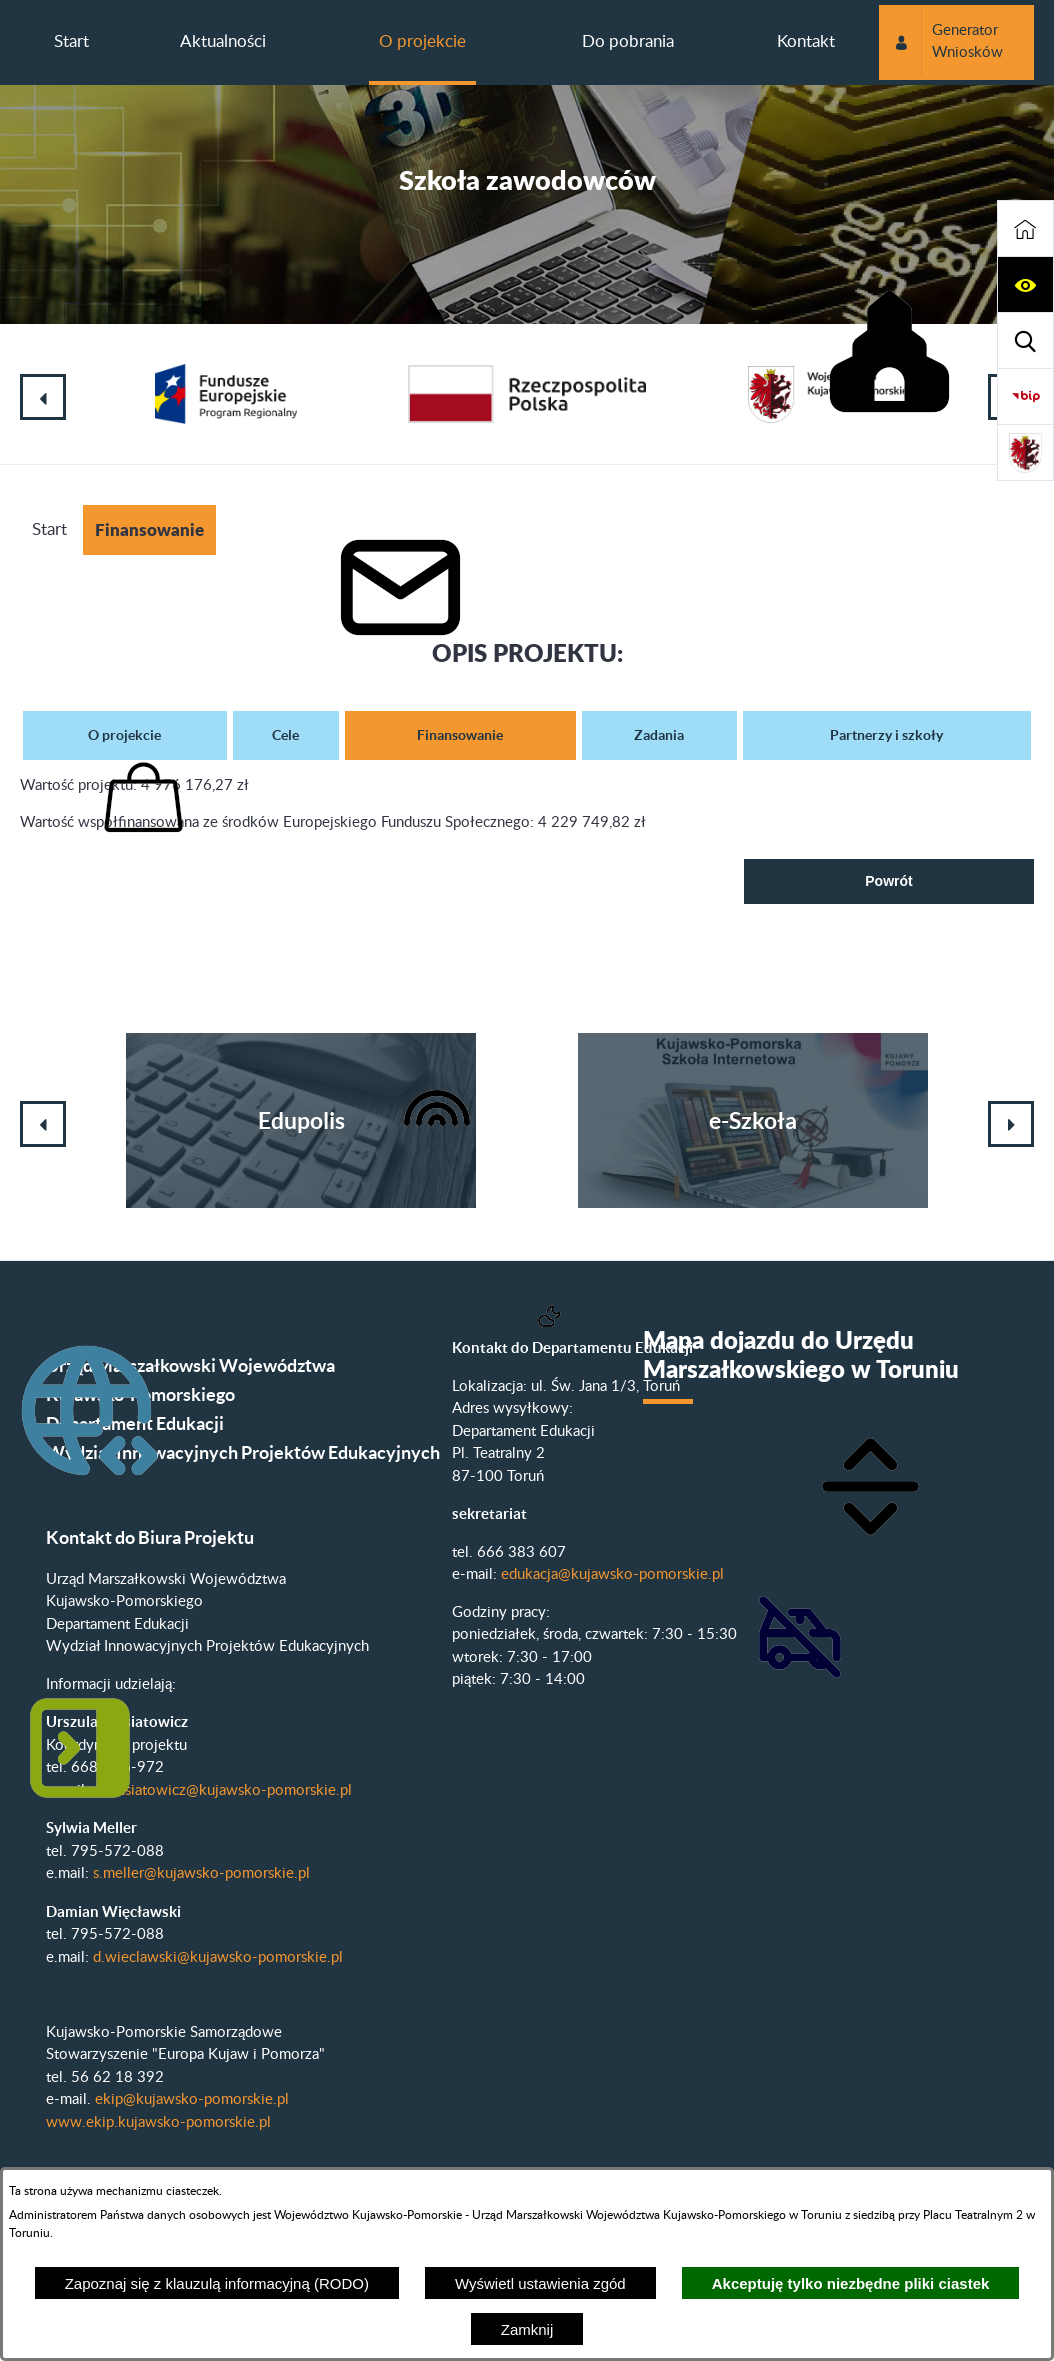  What do you see at coordinates (437, 1108) in the screenshot?
I see `indicates pride or LGBTQ+ related content` at bounding box center [437, 1108].